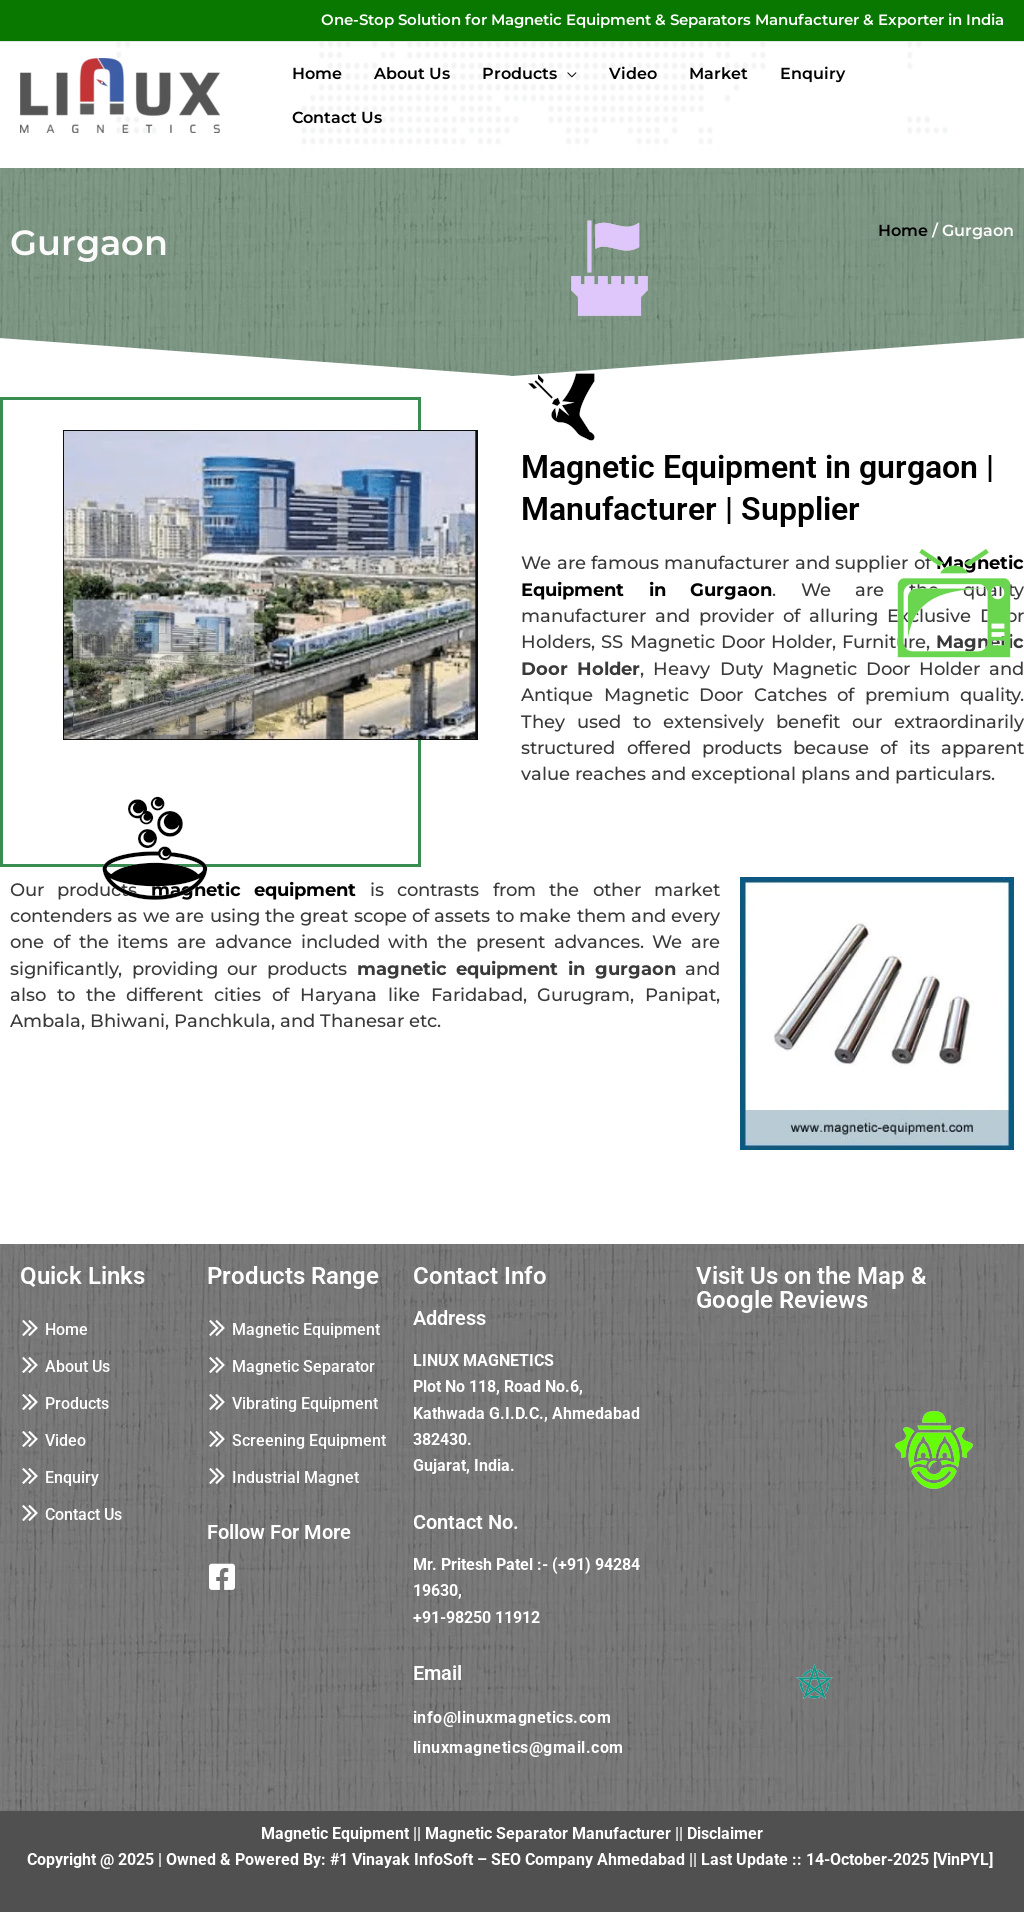 The height and width of the screenshot is (1912, 1024). What do you see at coordinates (155, 848) in the screenshot?
I see `brewing or crafting a potion` at bounding box center [155, 848].